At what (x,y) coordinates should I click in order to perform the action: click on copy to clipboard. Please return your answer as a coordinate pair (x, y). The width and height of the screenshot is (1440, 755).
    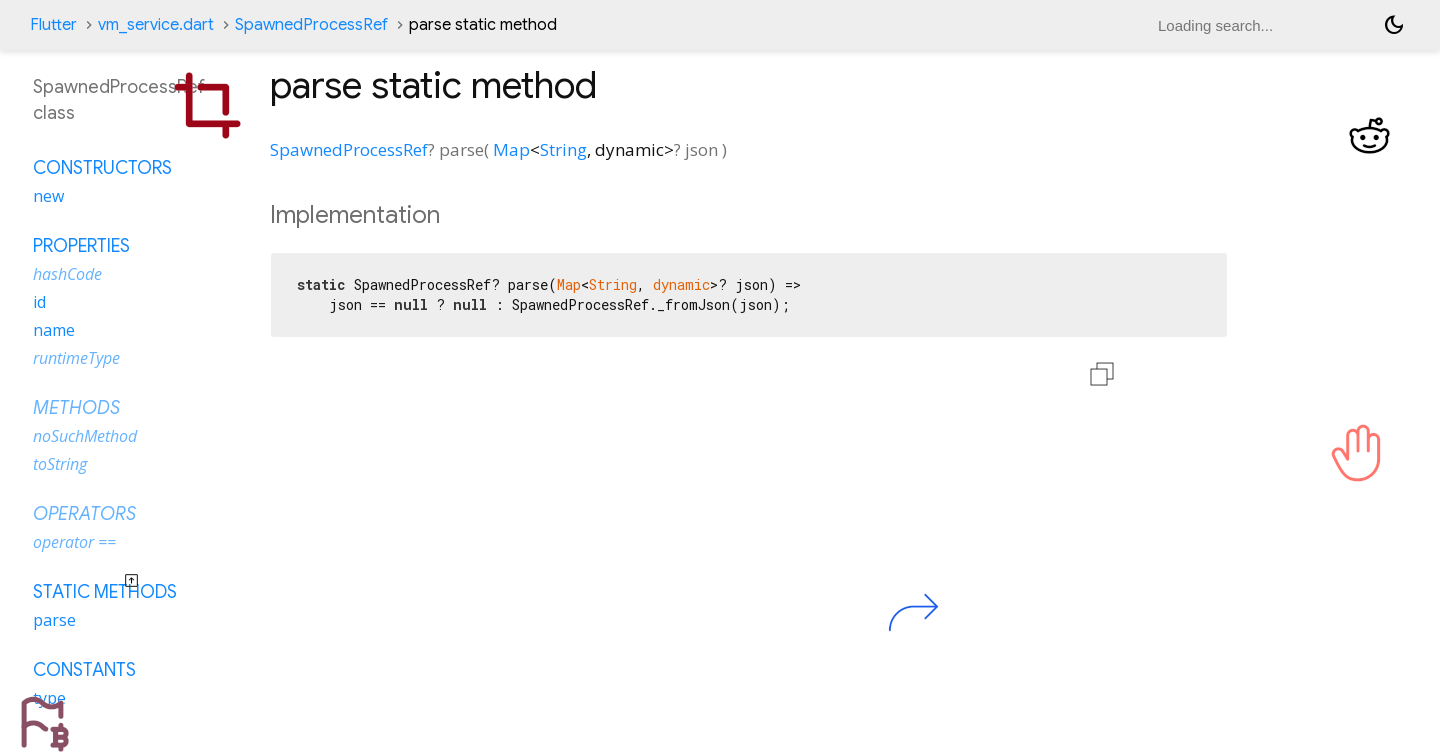
    Looking at the image, I should click on (1102, 374).